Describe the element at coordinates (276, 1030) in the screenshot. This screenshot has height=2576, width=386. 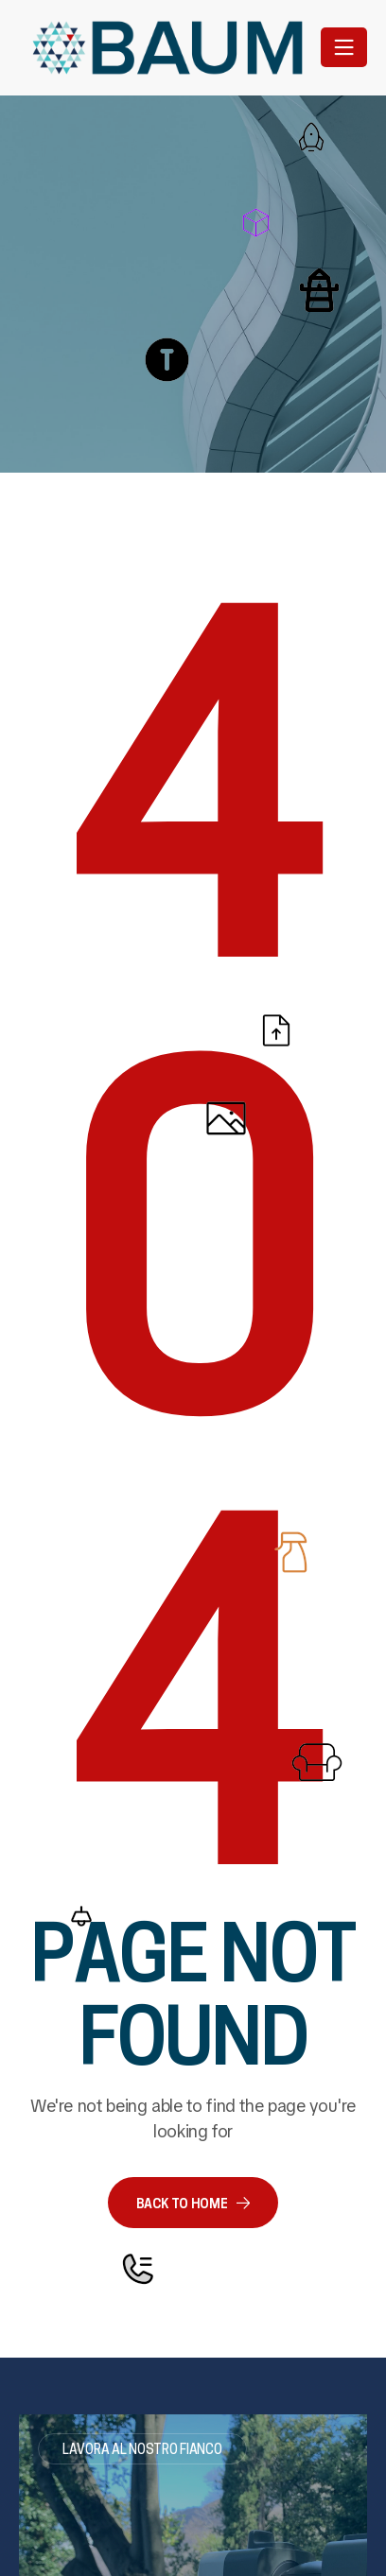
I see `upload a file` at that location.